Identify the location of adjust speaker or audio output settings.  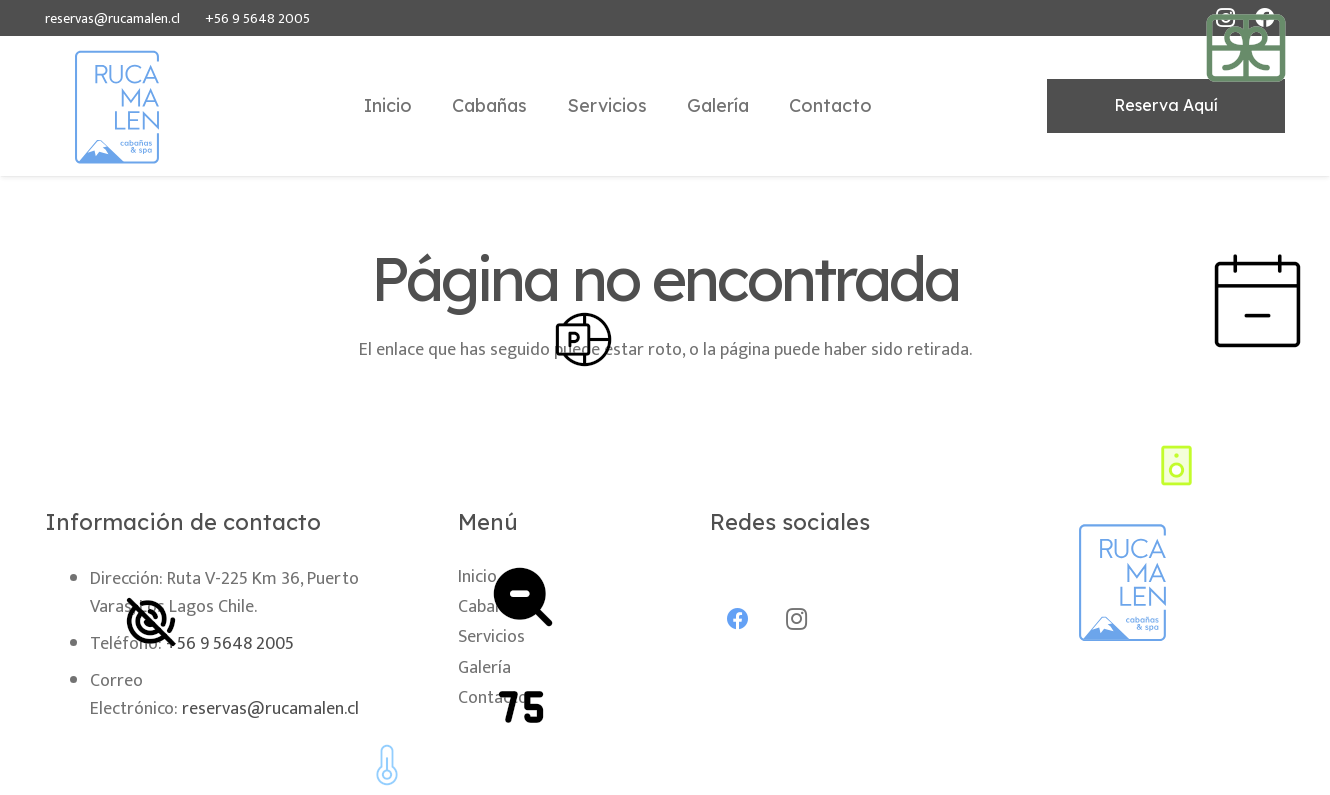
(1176, 465).